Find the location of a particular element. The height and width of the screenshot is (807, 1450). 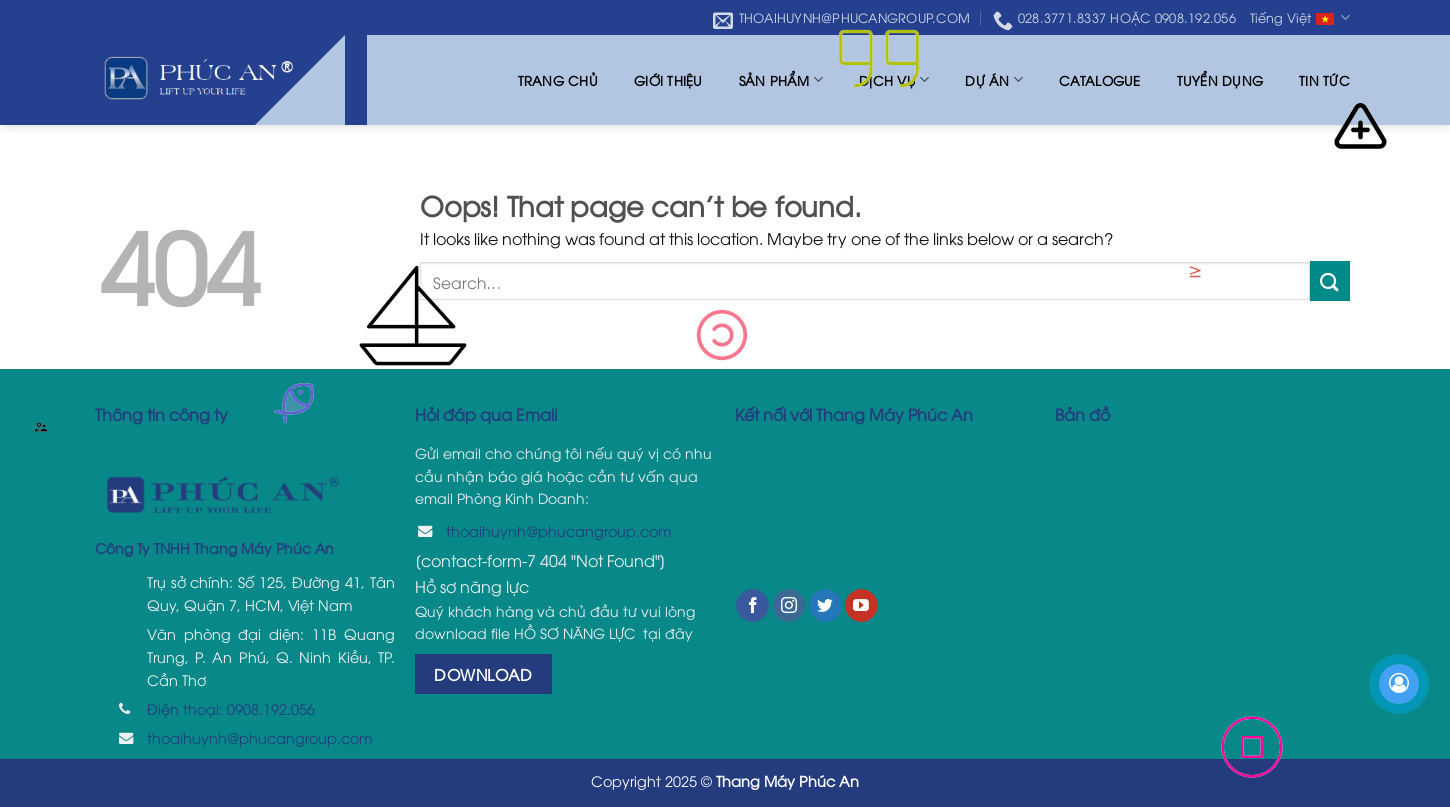

access sailing or boating features is located at coordinates (413, 323).